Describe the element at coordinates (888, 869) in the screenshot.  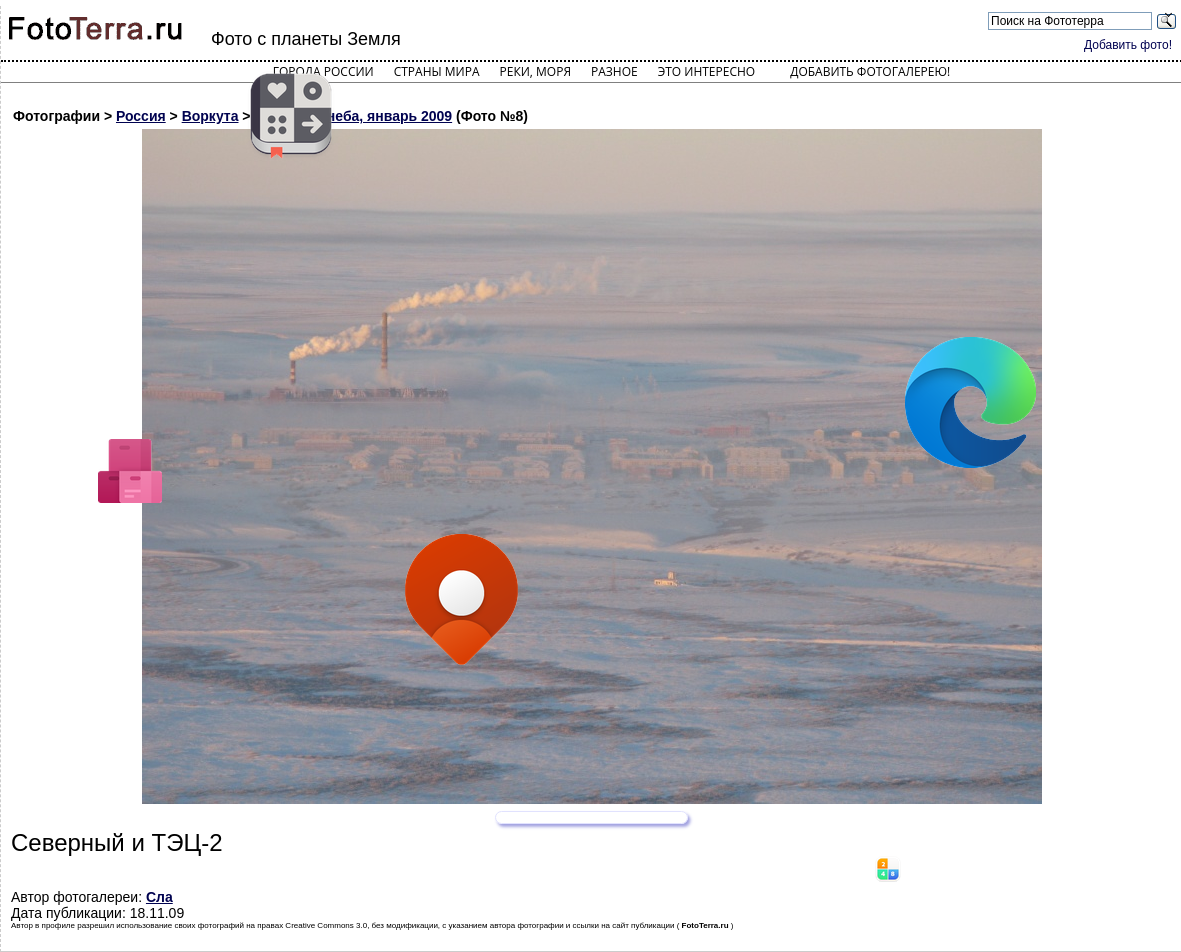
I see `launch the 2048 puzzle game` at that location.